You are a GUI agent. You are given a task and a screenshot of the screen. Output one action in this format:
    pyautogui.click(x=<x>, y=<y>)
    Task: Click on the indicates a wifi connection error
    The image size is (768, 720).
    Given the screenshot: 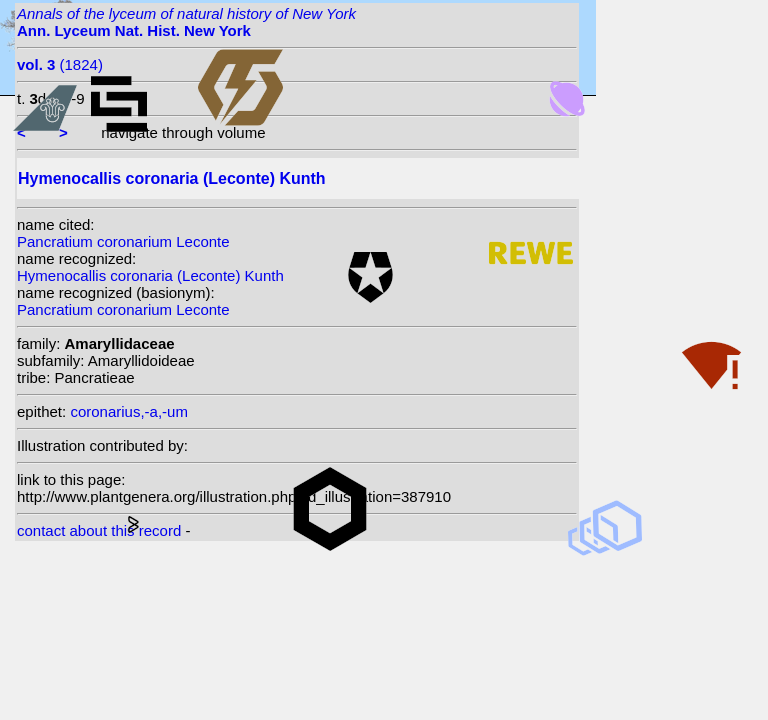 What is the action you would take?
    pyautogui.click(x=711, y=365)
    